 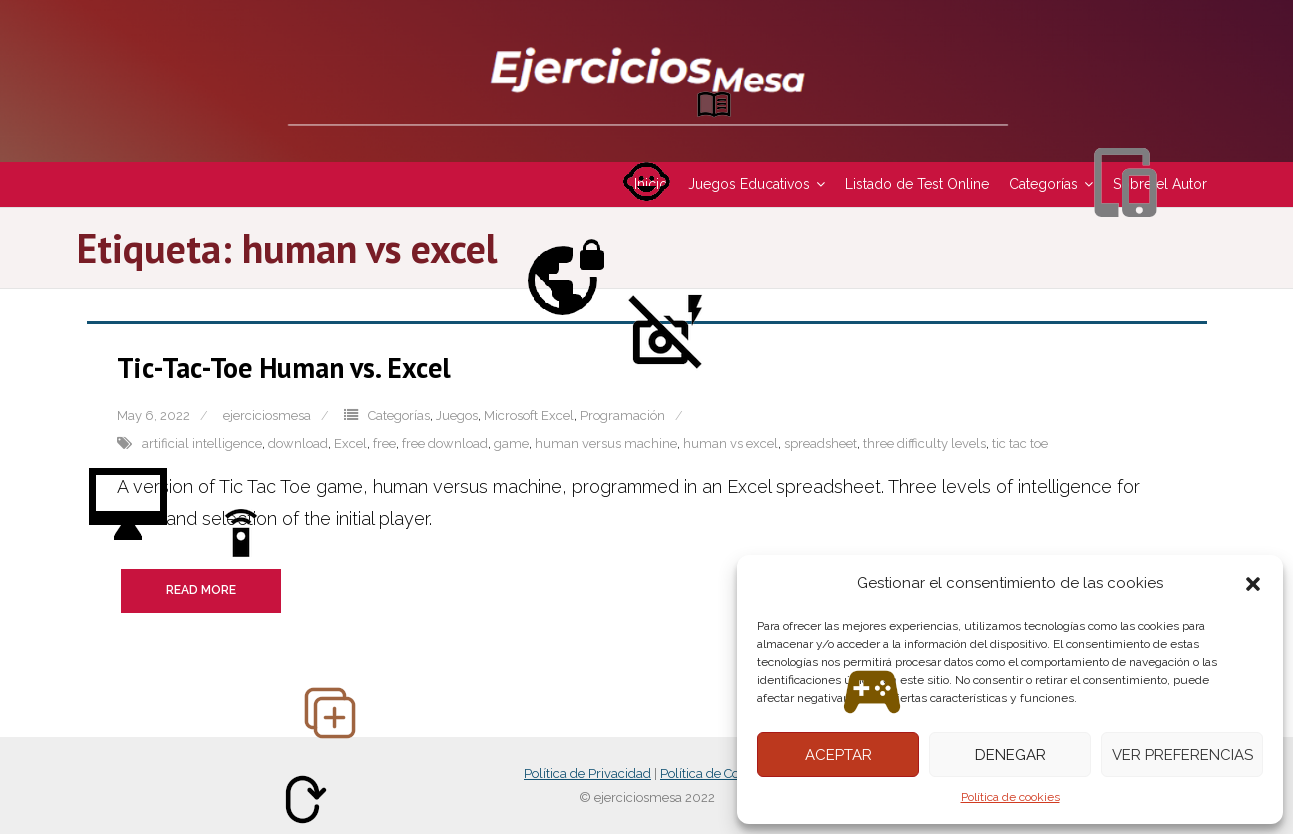 What do you see at coordinates (241, 534) in the screenshot?
I see `access remote control settings` at bounding box center [241, 534].